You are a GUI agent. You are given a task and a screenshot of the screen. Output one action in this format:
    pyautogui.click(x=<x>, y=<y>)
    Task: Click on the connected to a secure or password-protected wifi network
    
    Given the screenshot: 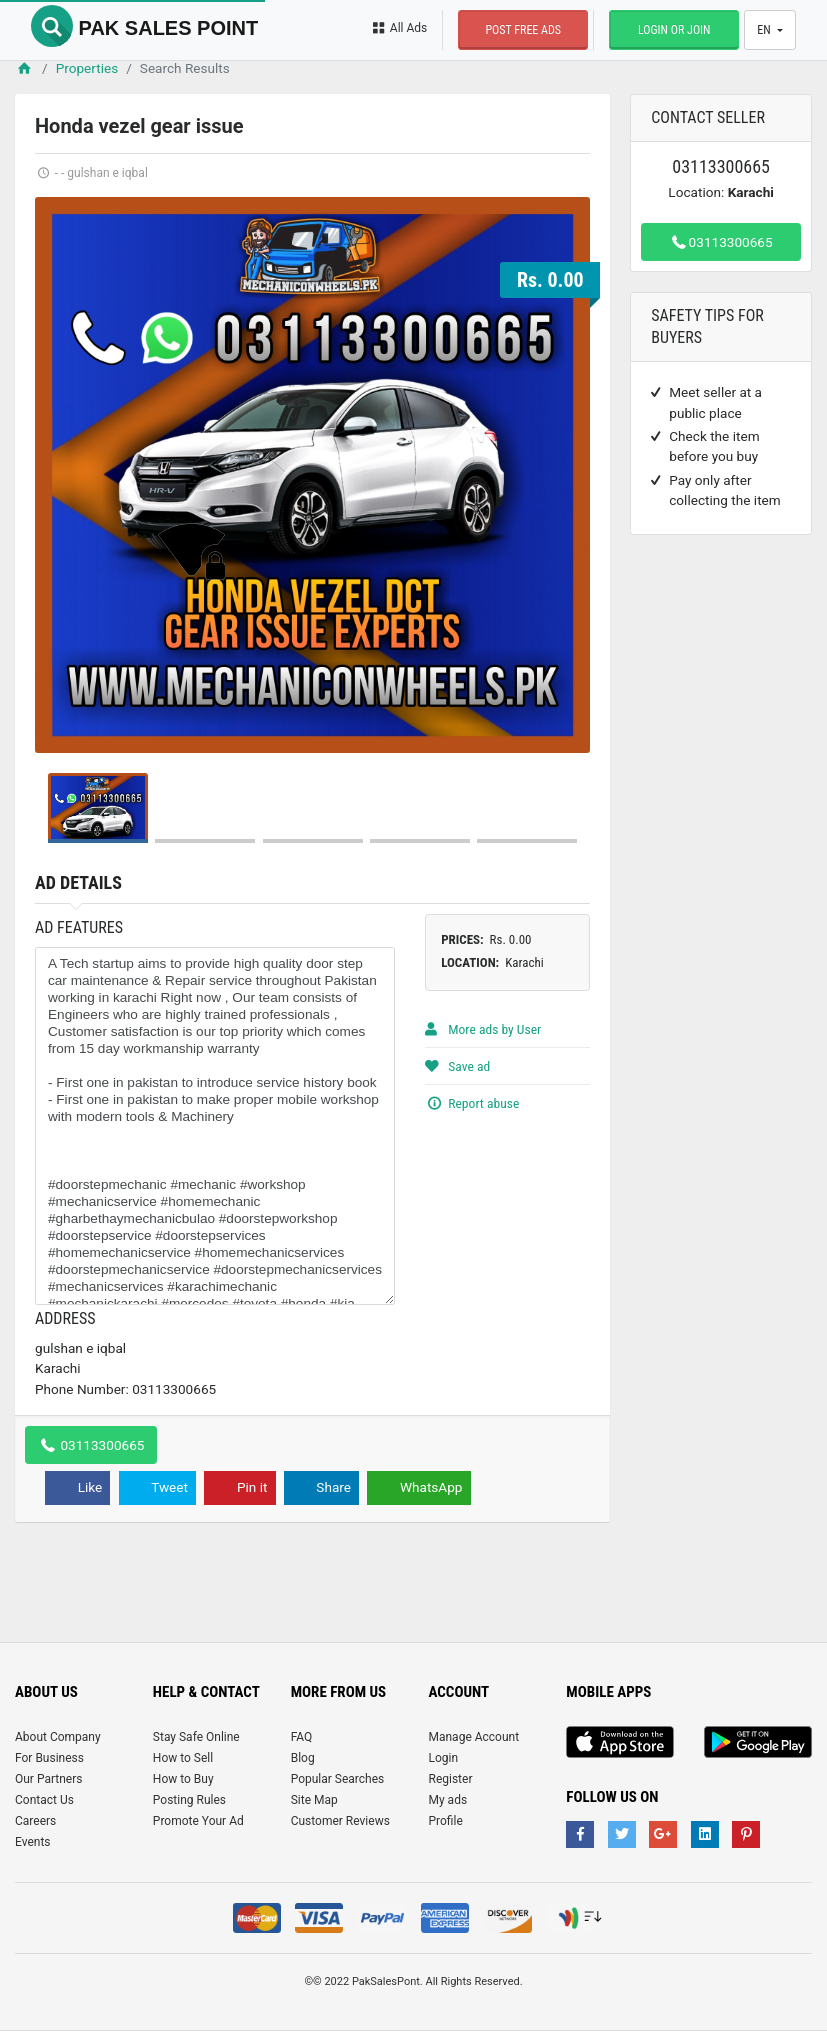 What is the action you would take?
    pyautogui.click(x=191, y=551)
    